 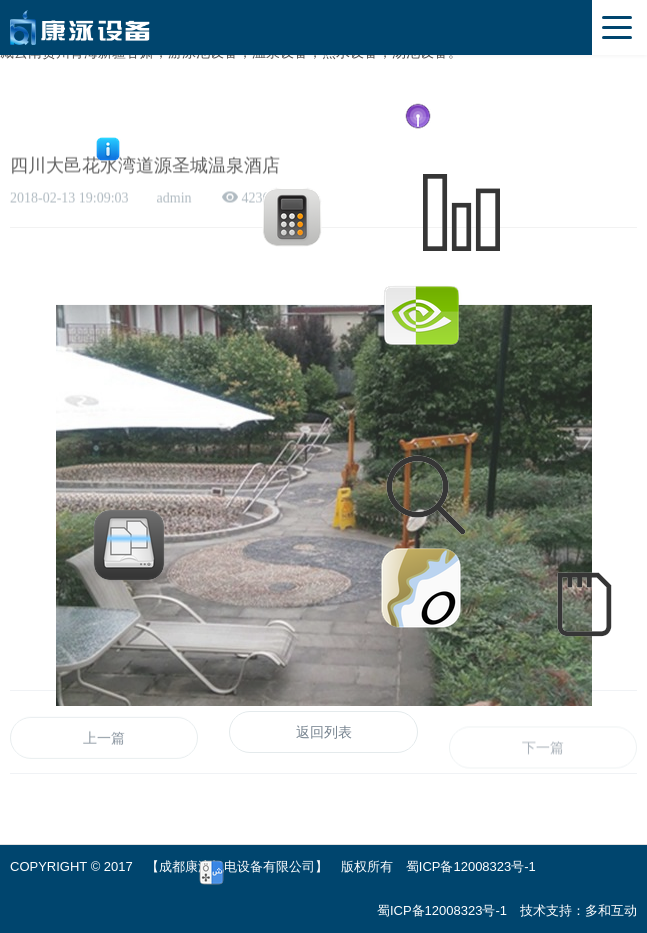 I want to click on access removable storage device, so click(x=582, y=602).